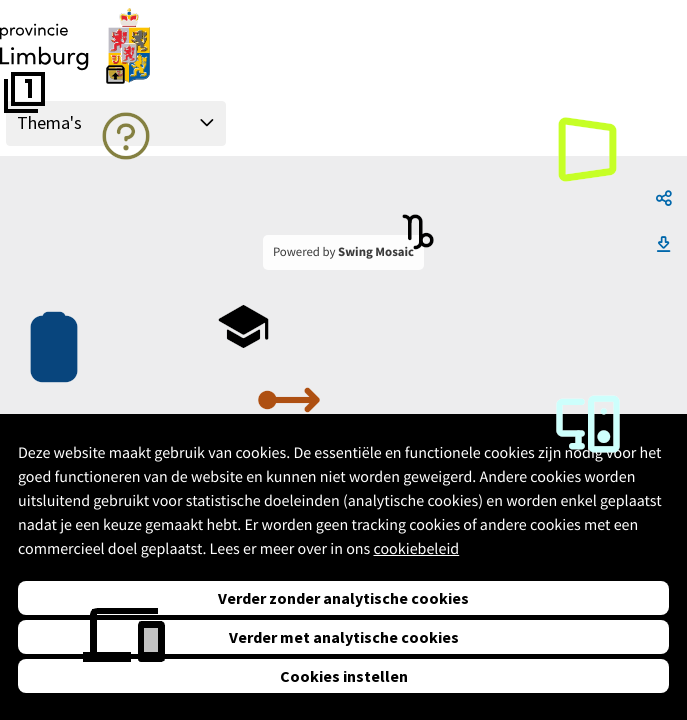 This screenshot has width=687, height=720. What do you see at coordinates (54, 347) in the screenshot?
I see `indicates full battery charge status` at bounding box center [54, 347].